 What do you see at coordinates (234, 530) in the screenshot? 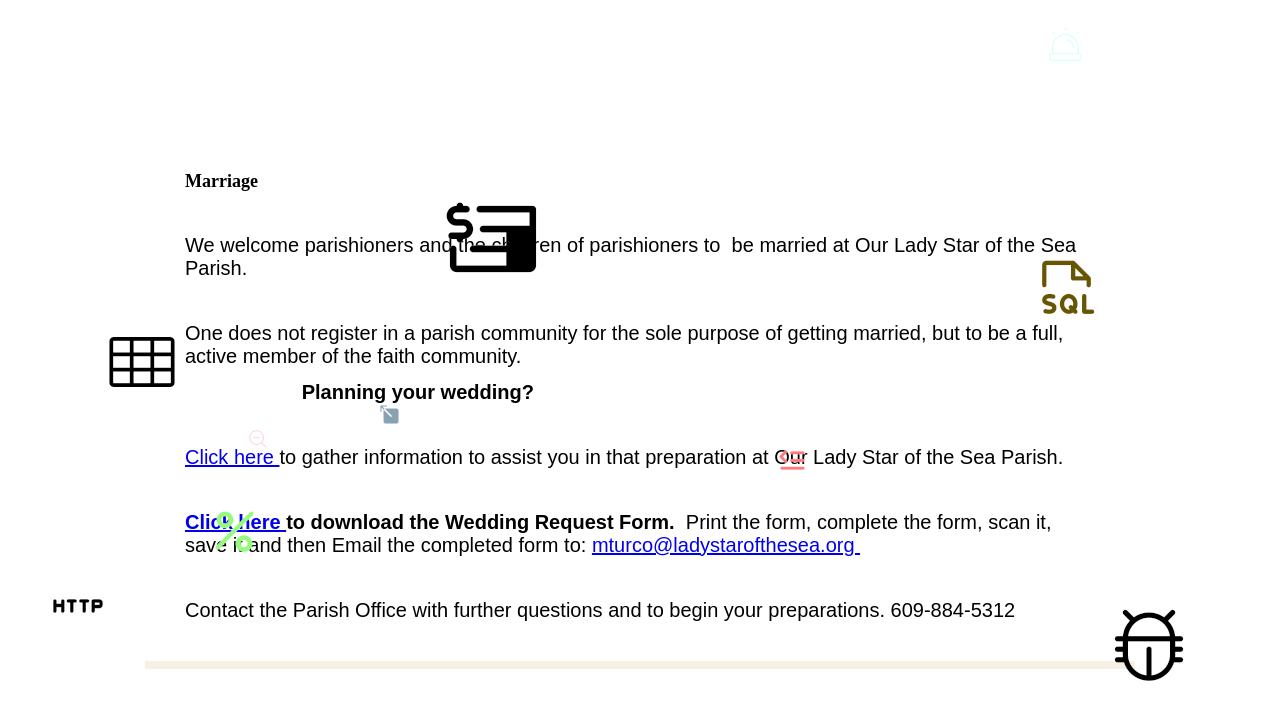
I see `view discount or sale information` at bounding box center [234, 530].